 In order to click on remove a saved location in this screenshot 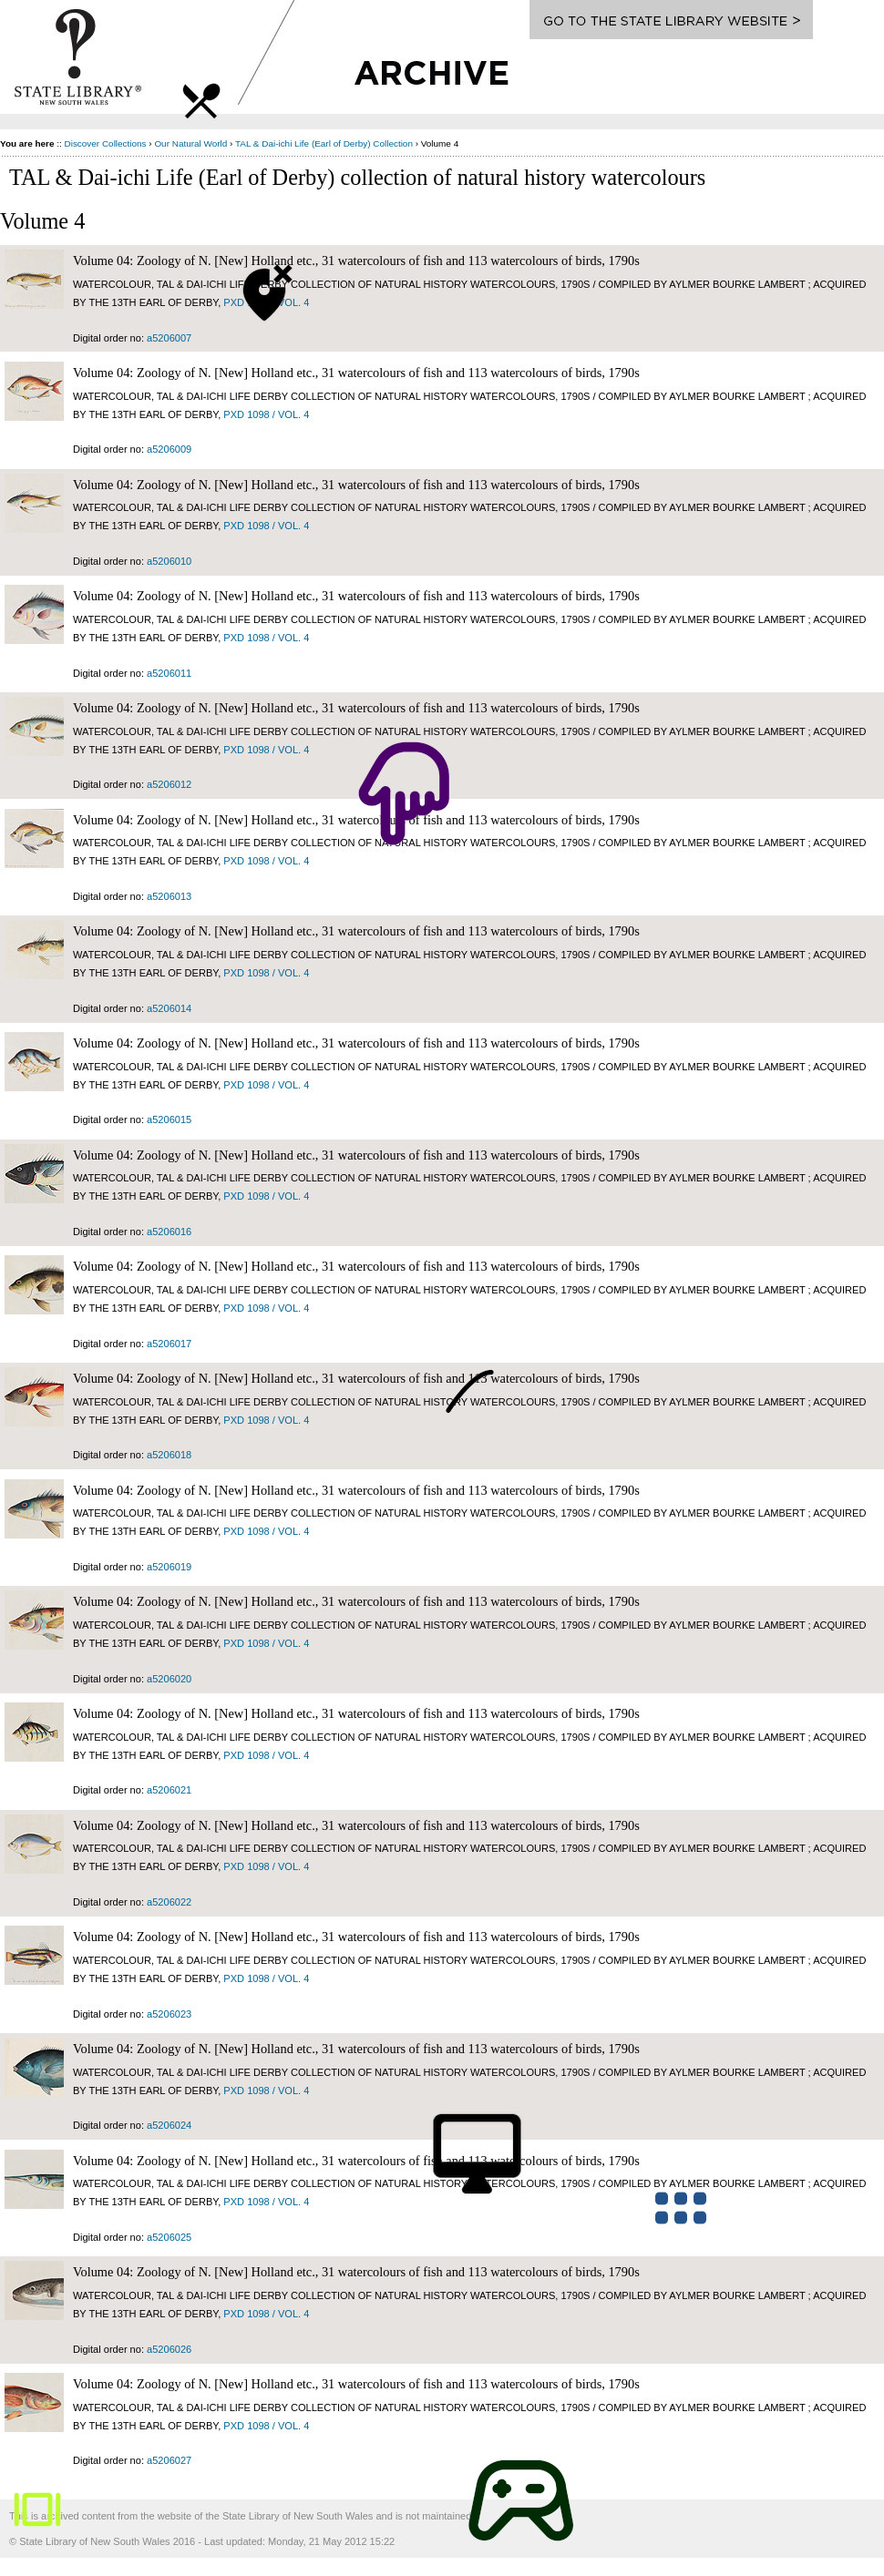, I will do `click(264, 292)`.